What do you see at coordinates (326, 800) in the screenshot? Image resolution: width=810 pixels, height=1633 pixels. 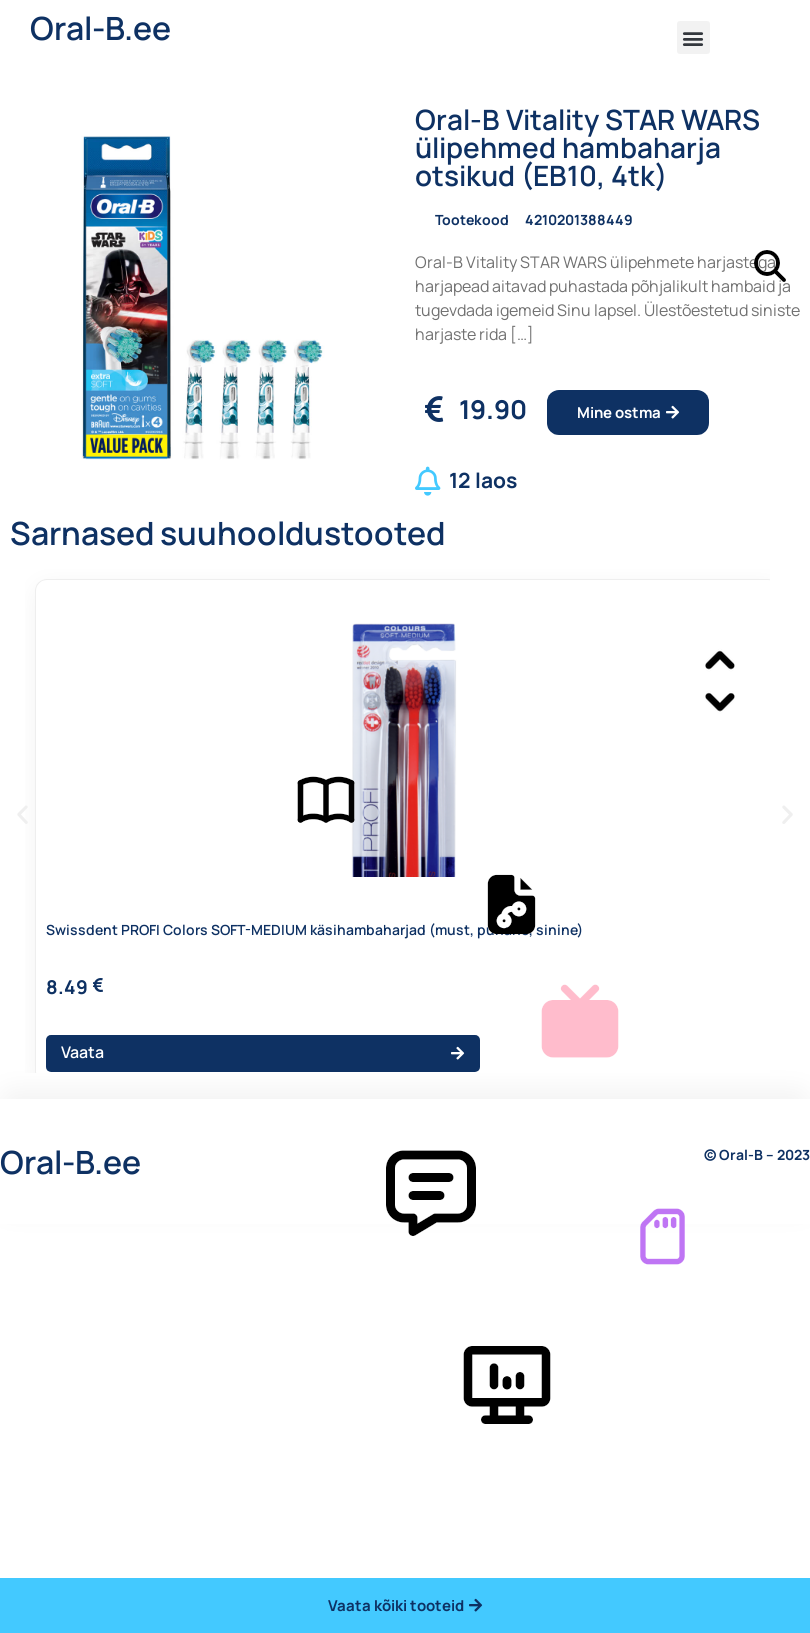 I see `open library or reading list` at bounding box center [326, 800].